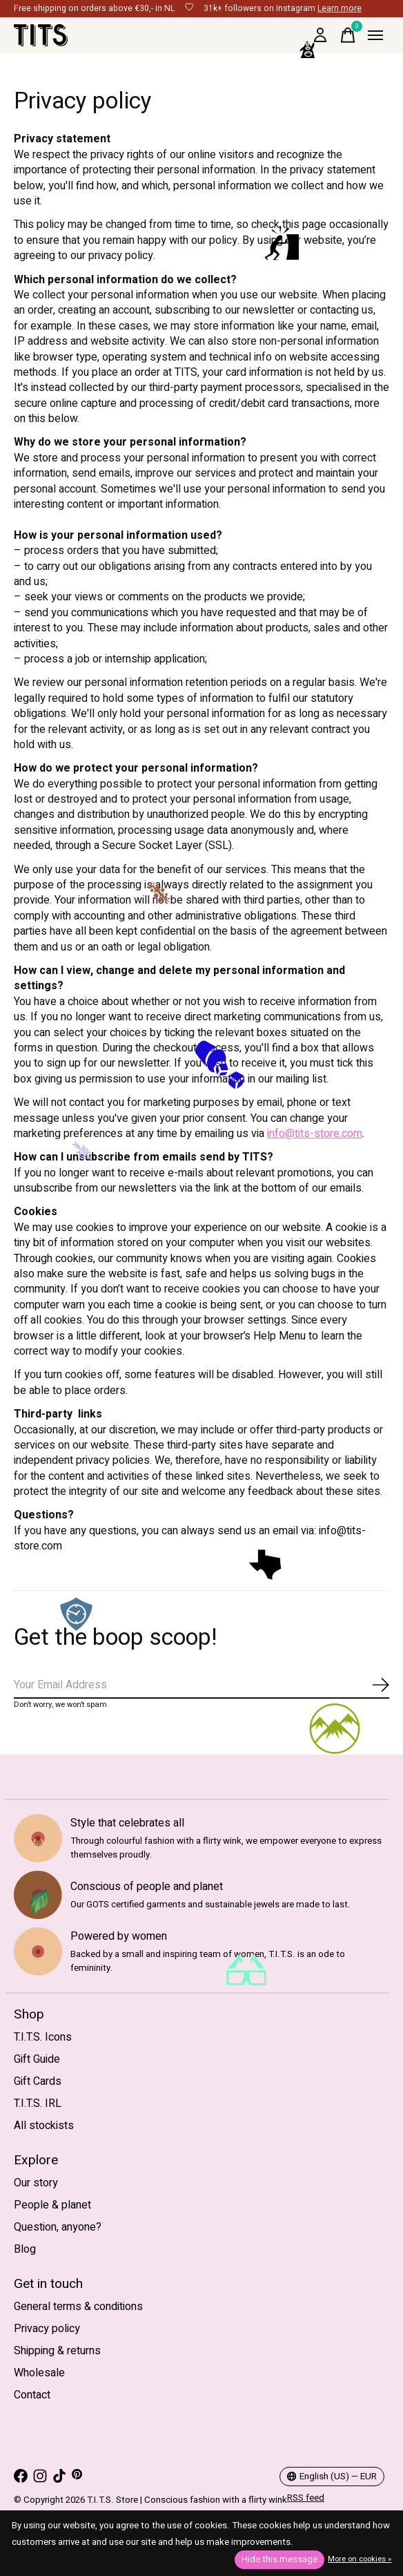 This screenshot has height=2576, width=403. I want to click on select texas as your region or state, so click(265, 1565).